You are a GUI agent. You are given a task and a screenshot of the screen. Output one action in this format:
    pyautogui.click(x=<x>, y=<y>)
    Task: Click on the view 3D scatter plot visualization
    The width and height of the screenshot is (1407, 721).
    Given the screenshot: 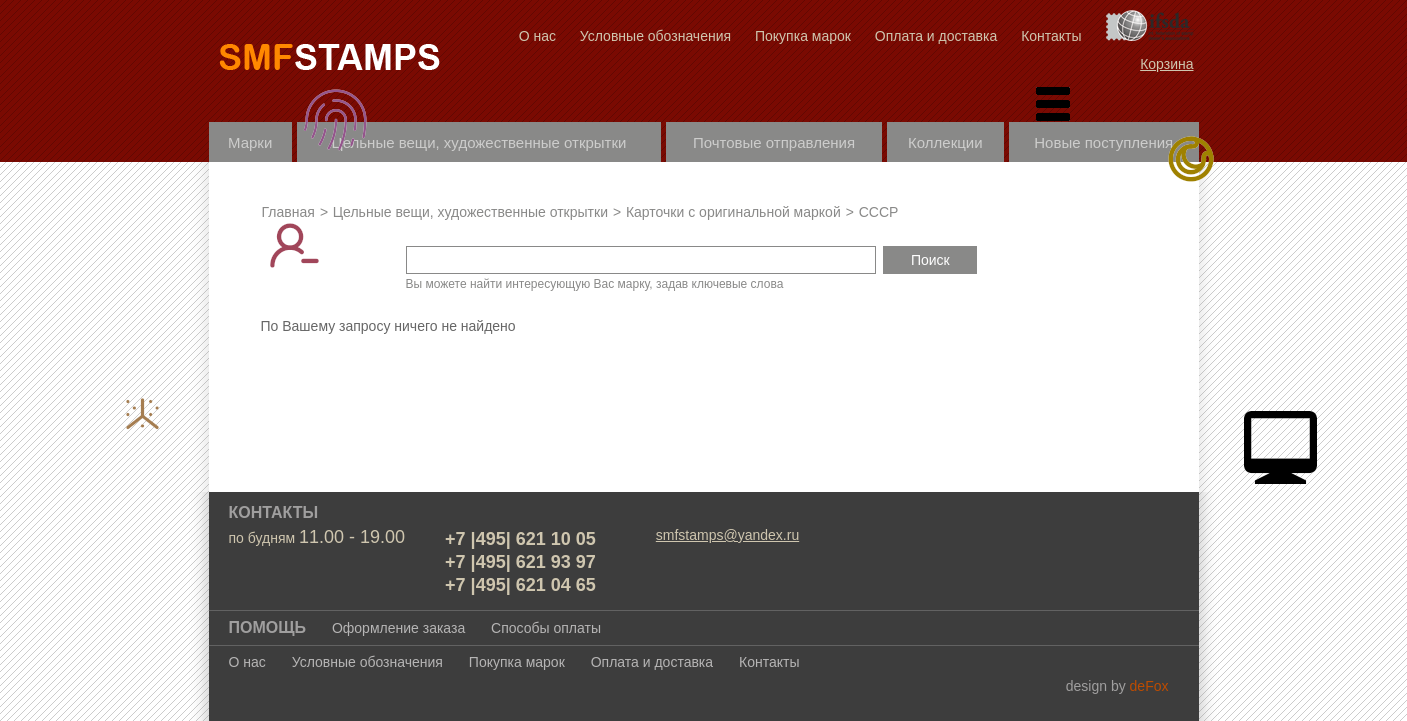 What is the action you would take?
    pyautogui.click(x=142, y=414)
    